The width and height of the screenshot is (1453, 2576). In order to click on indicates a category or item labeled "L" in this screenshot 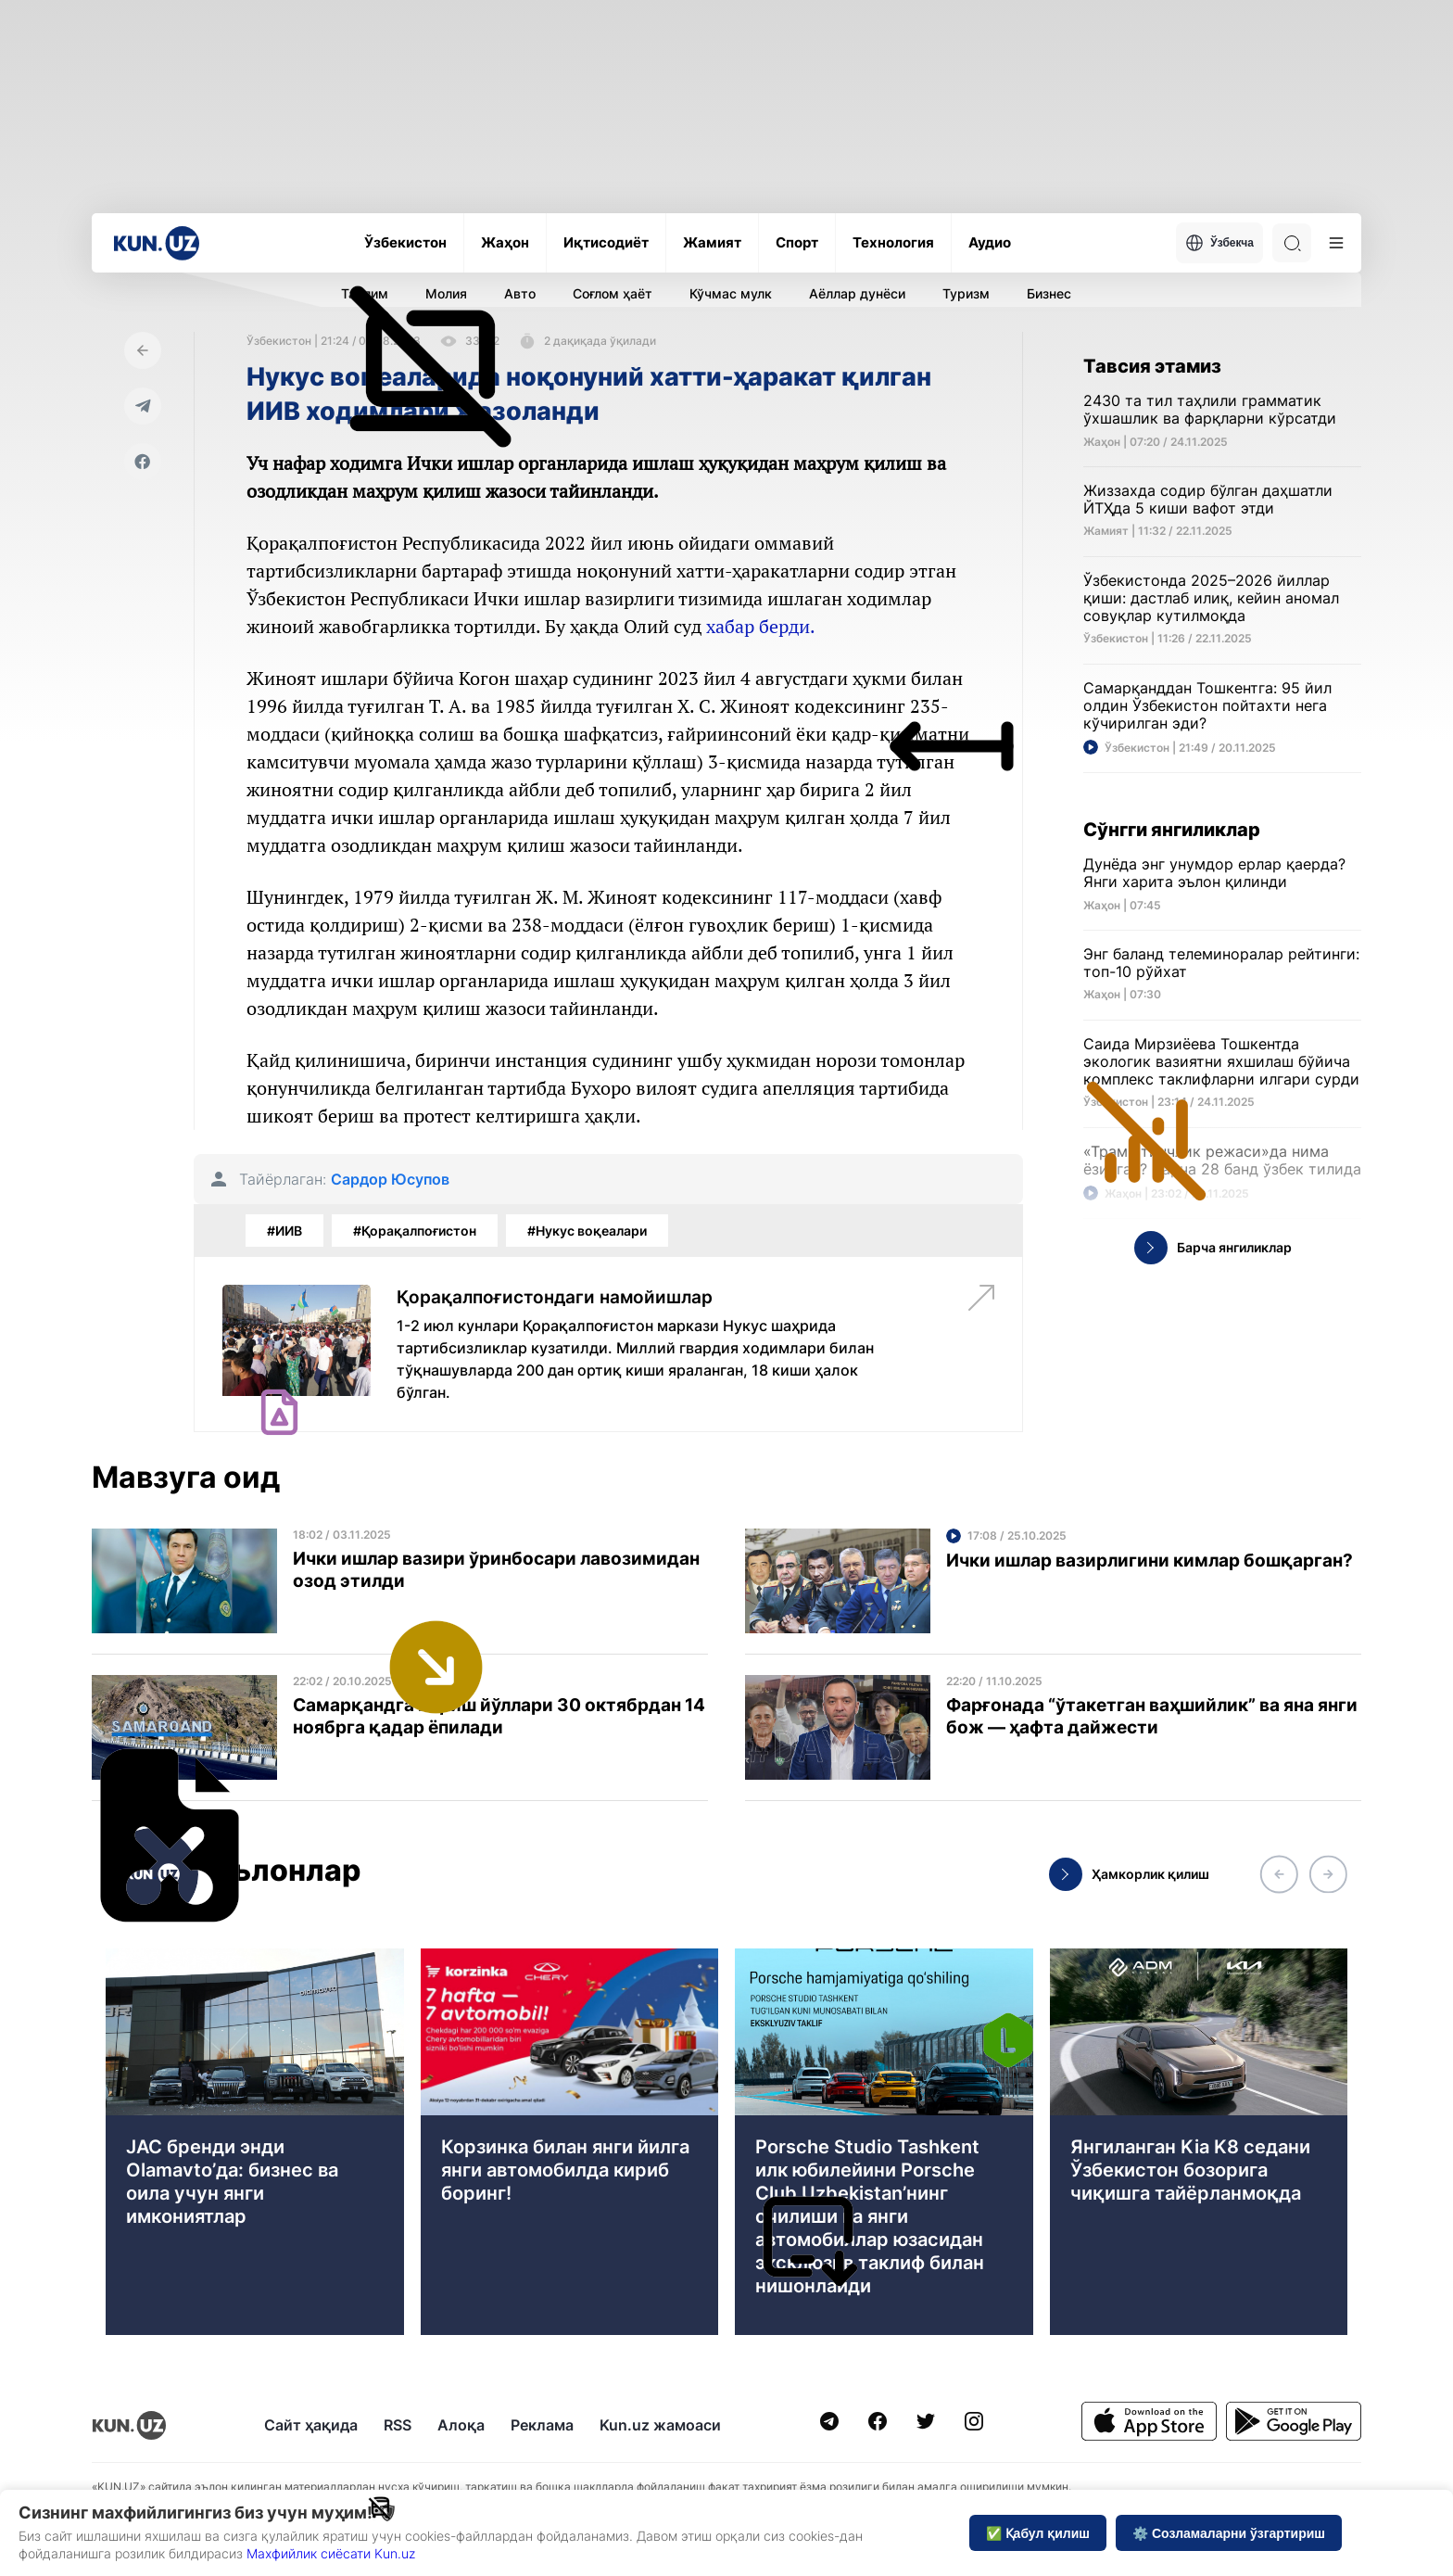, I will do `click(1008, 2040)`.